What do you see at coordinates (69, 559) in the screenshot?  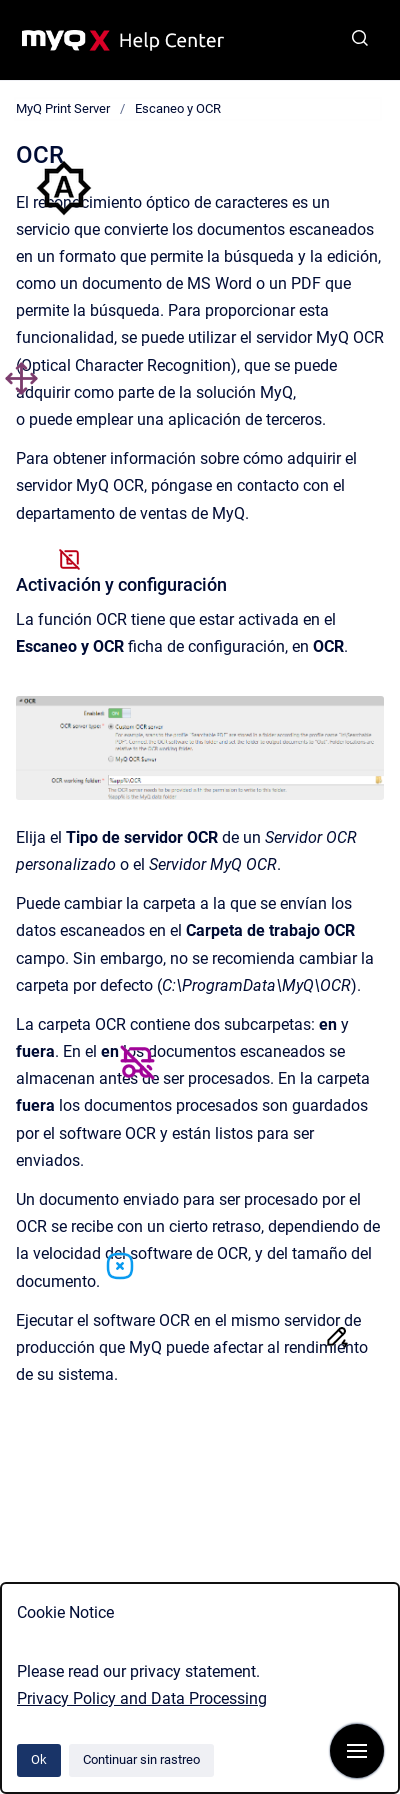 I see `explicit content filter is enabled` at bounding box center [69, 559].